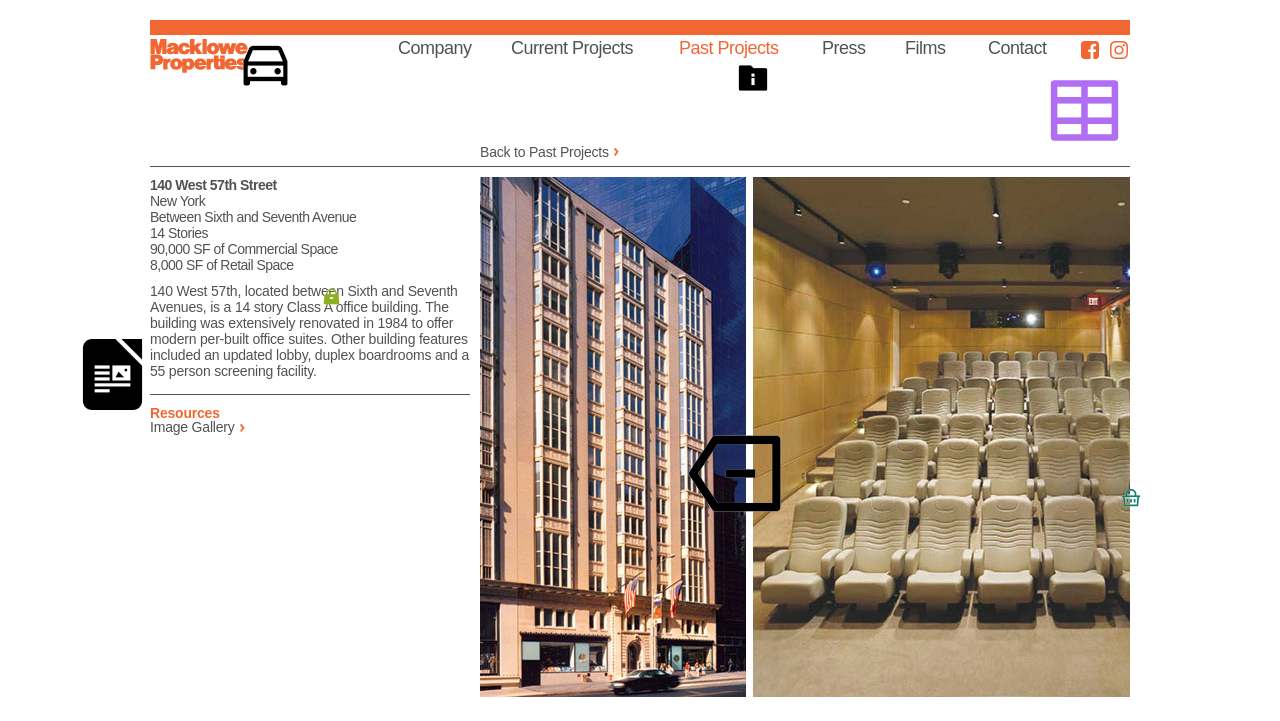  Describe the element at coordinates (331, 296) in the screenshot. I see `access your shopping bag` at that location.